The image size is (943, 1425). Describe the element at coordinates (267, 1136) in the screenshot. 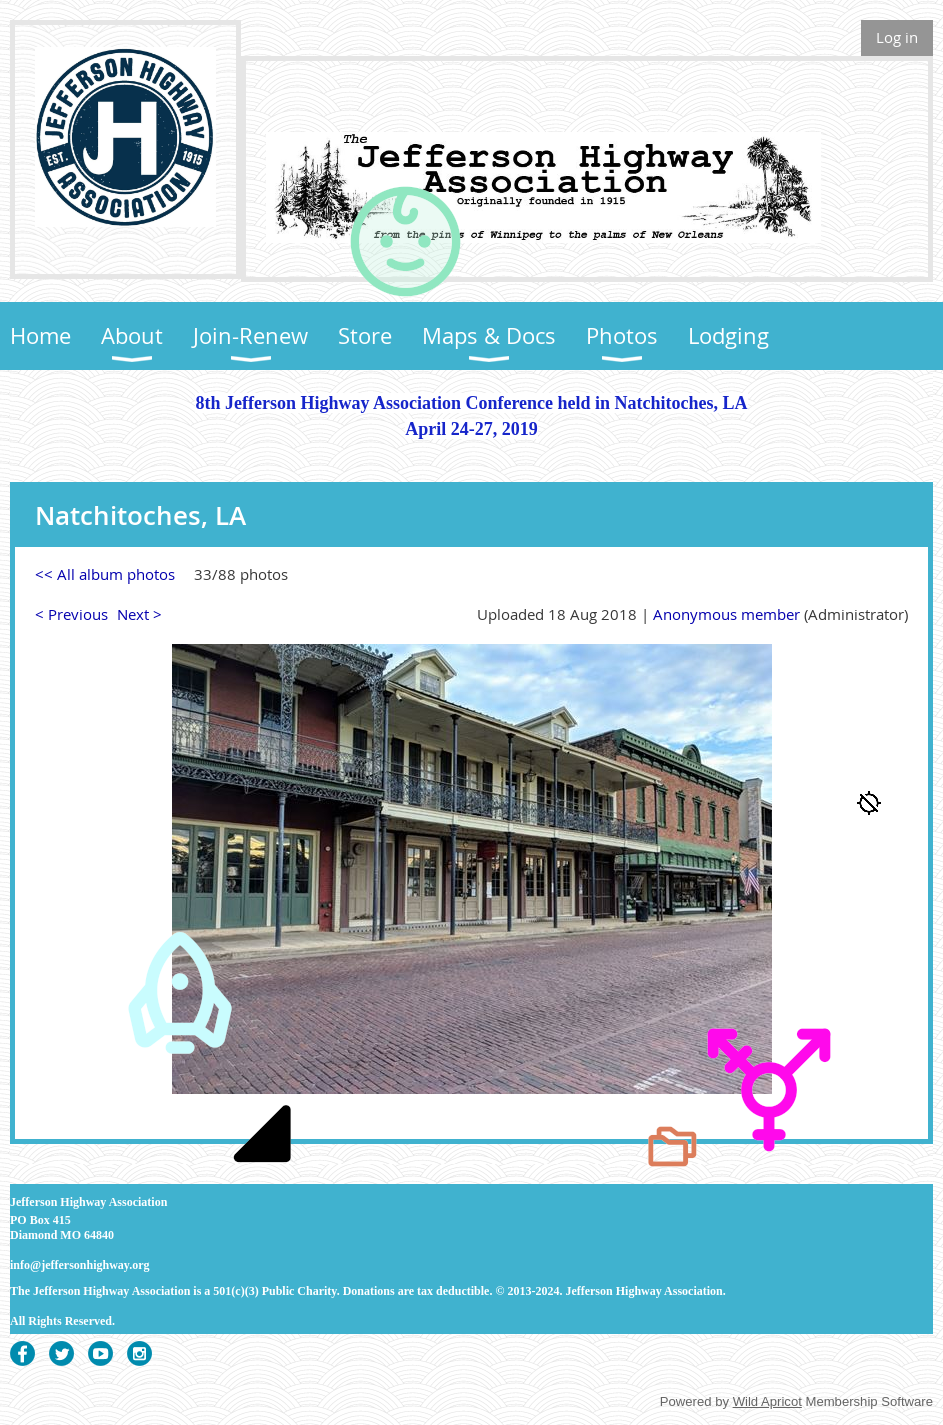

I see `indicates full cellular signal strength` at that location.